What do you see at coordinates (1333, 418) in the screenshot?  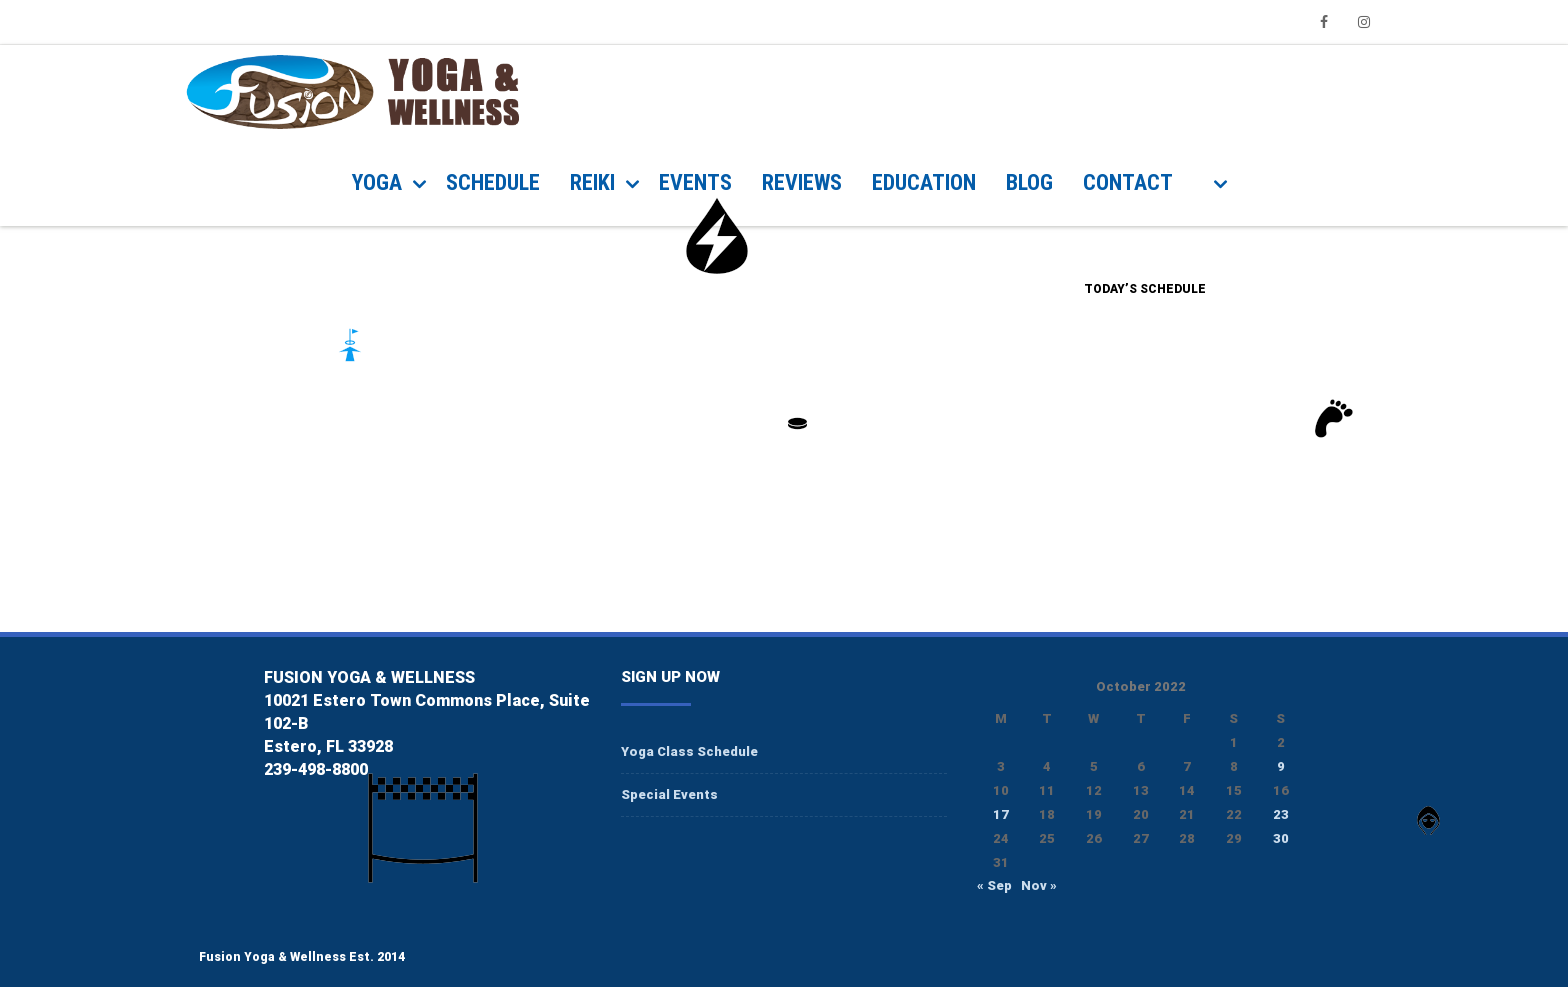 I see `track steps or walking activity` at bounding box center [1333, 418].